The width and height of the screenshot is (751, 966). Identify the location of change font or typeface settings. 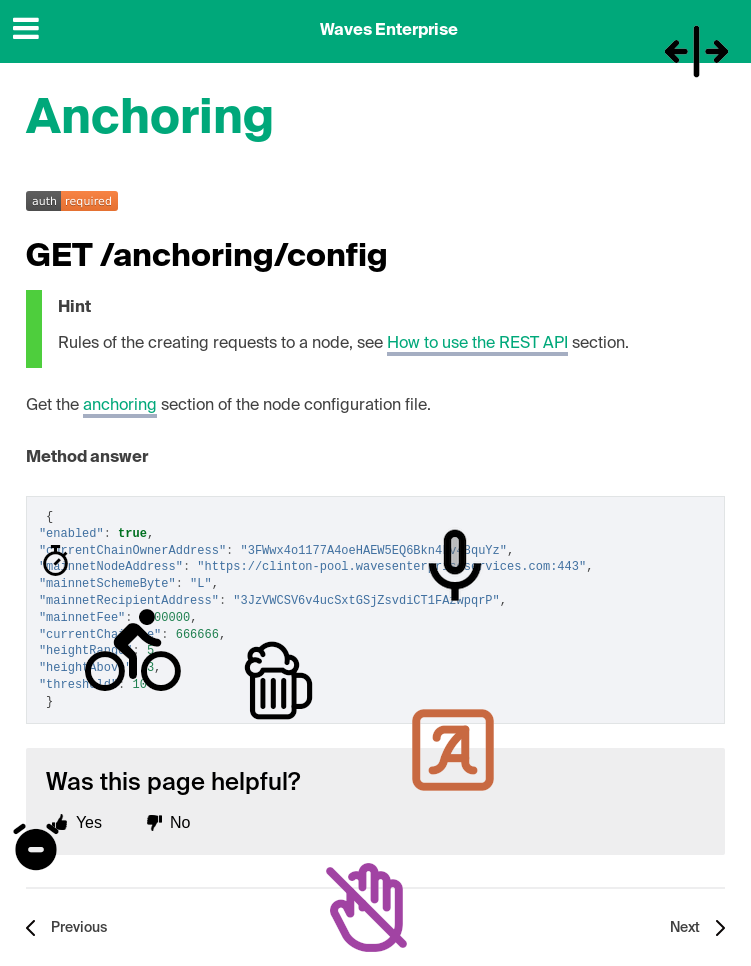
(453, 750).